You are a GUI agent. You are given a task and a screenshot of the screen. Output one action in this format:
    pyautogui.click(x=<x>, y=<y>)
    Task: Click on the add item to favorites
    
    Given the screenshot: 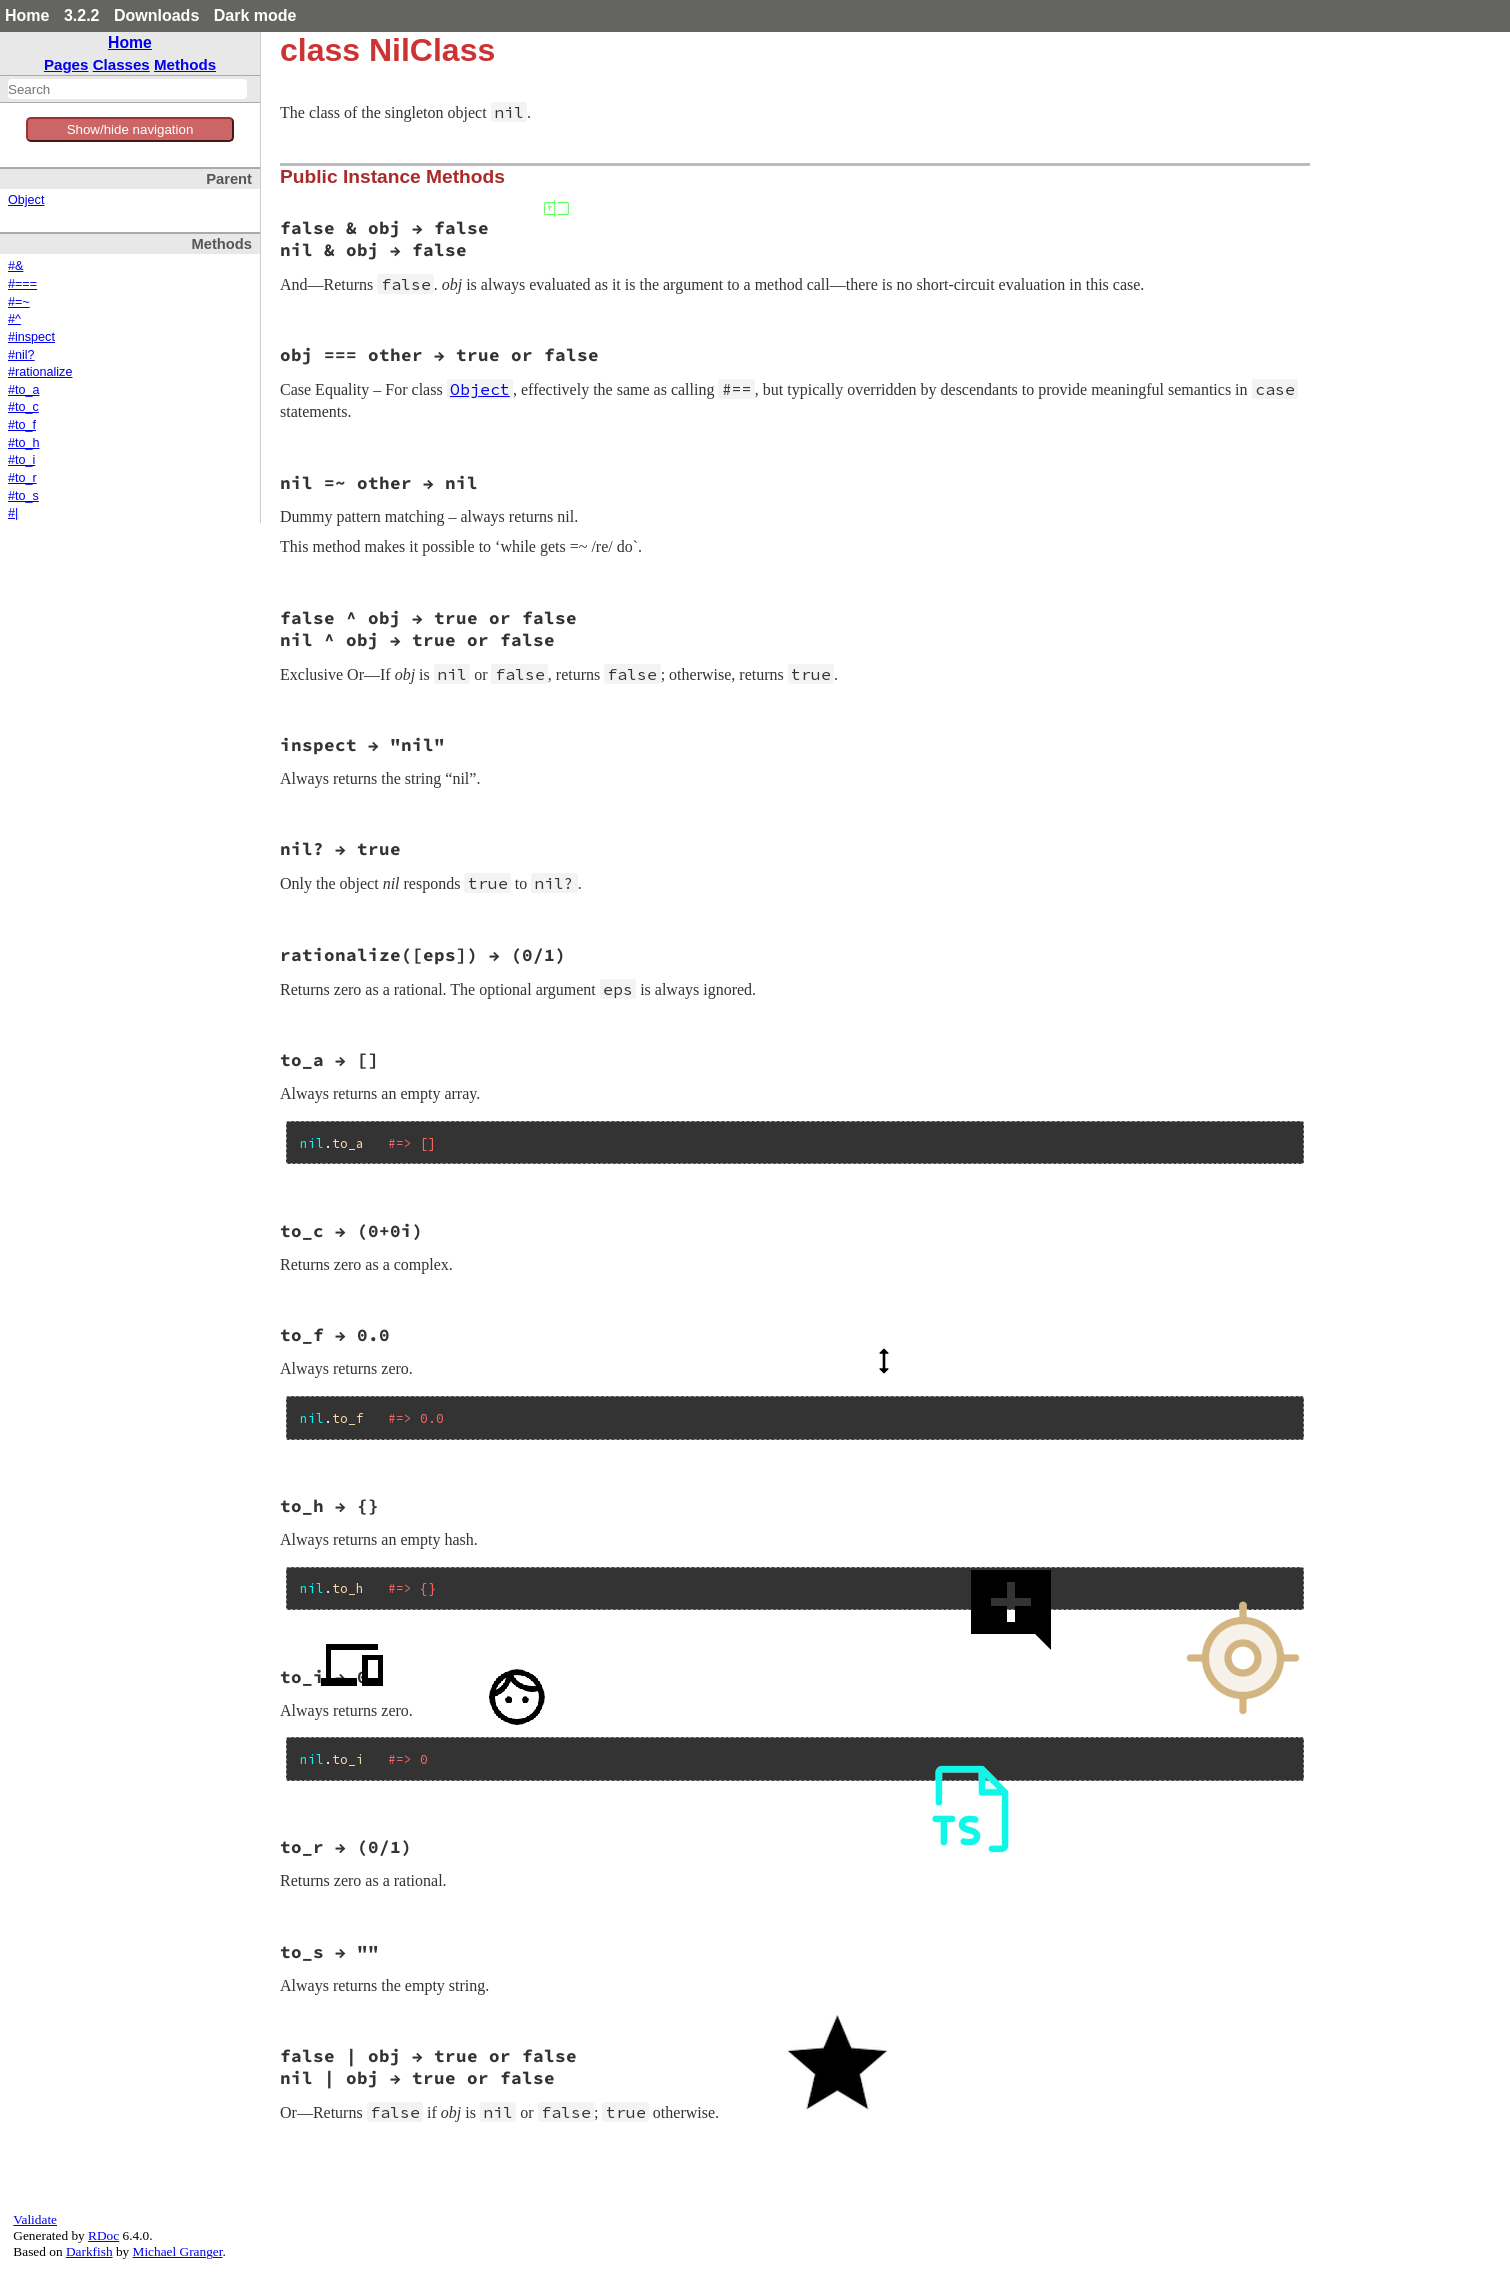 What is the action you would take?
    pyautogui.click(x=837, y=2064)
    